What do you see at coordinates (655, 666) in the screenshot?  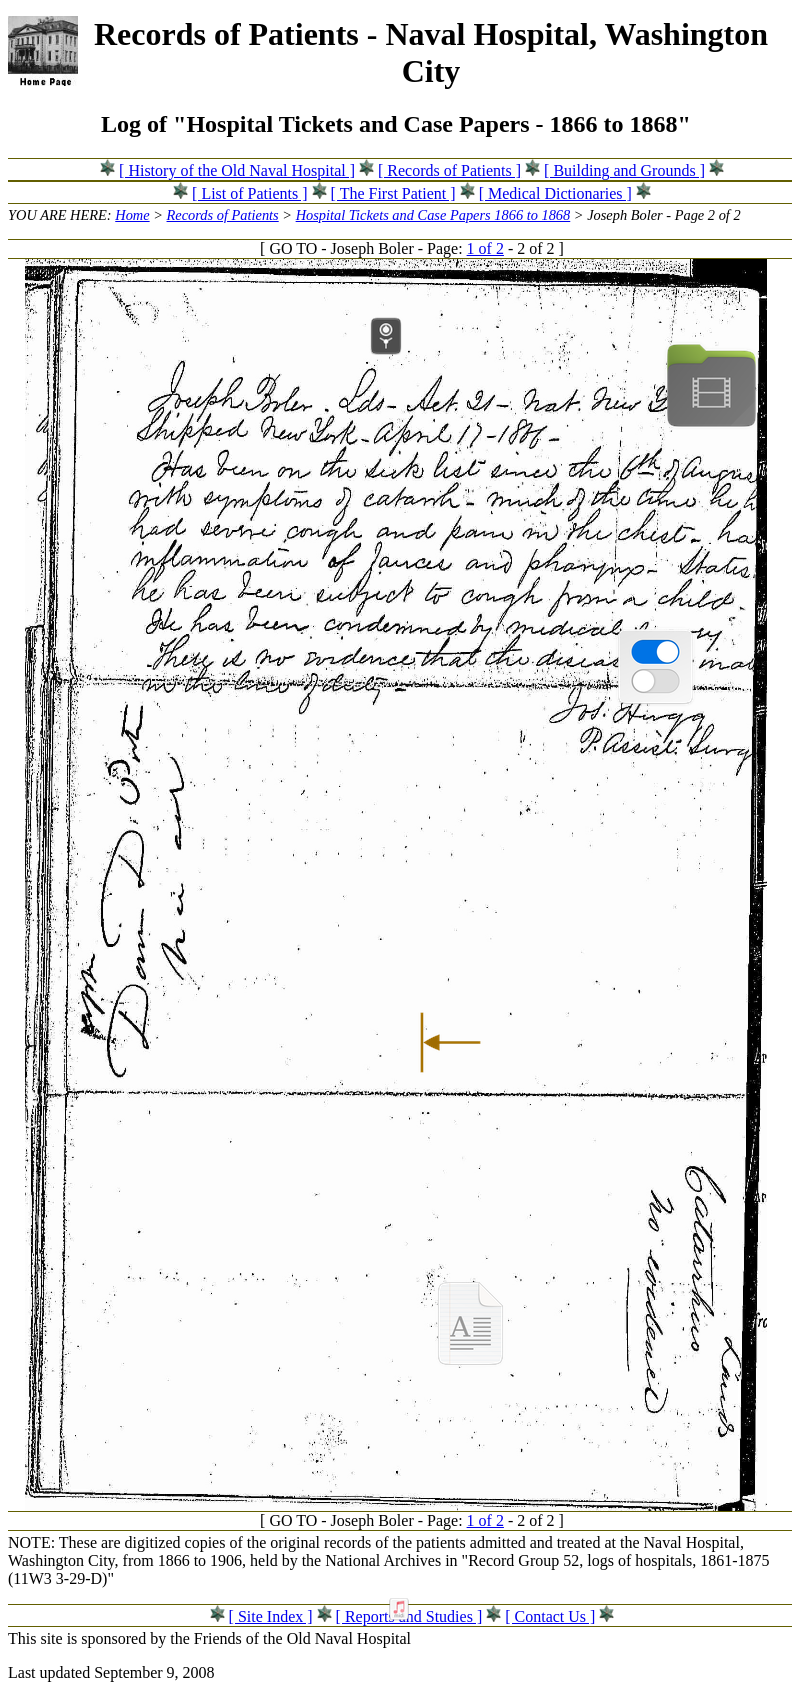 I see `open system settings or preferences` at bounding box center [655, 666].